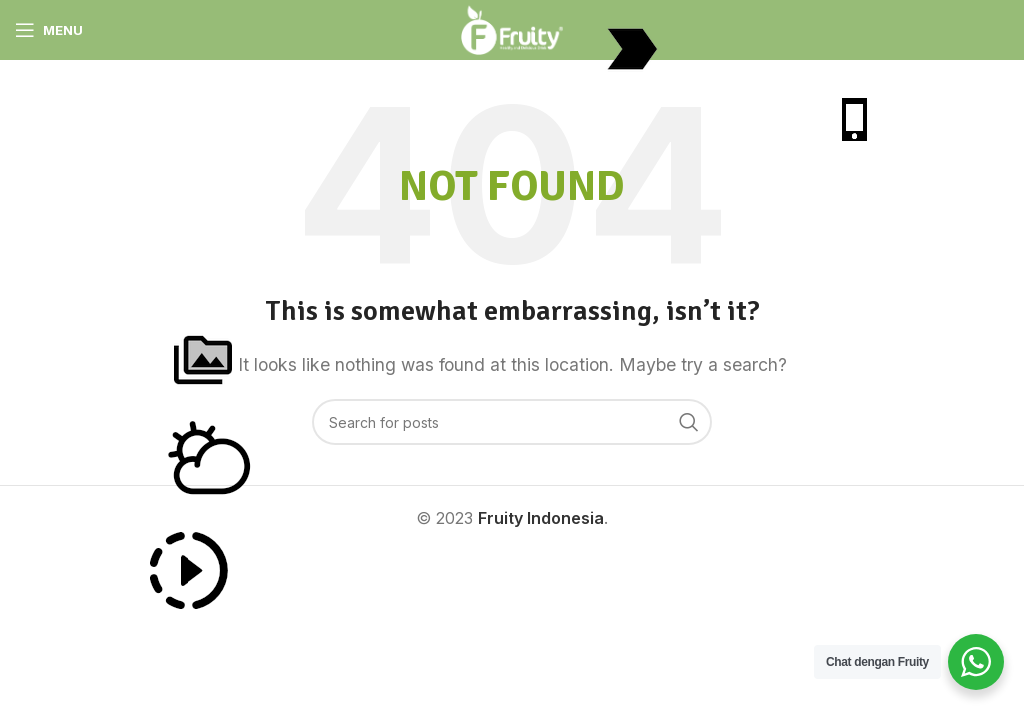 This screenshot has width=1024, height=720. What do you see at coordinates (855, 119) in the screenshot?
I see `indicates mobile device or smartphone` at bounding box center [855, 119].